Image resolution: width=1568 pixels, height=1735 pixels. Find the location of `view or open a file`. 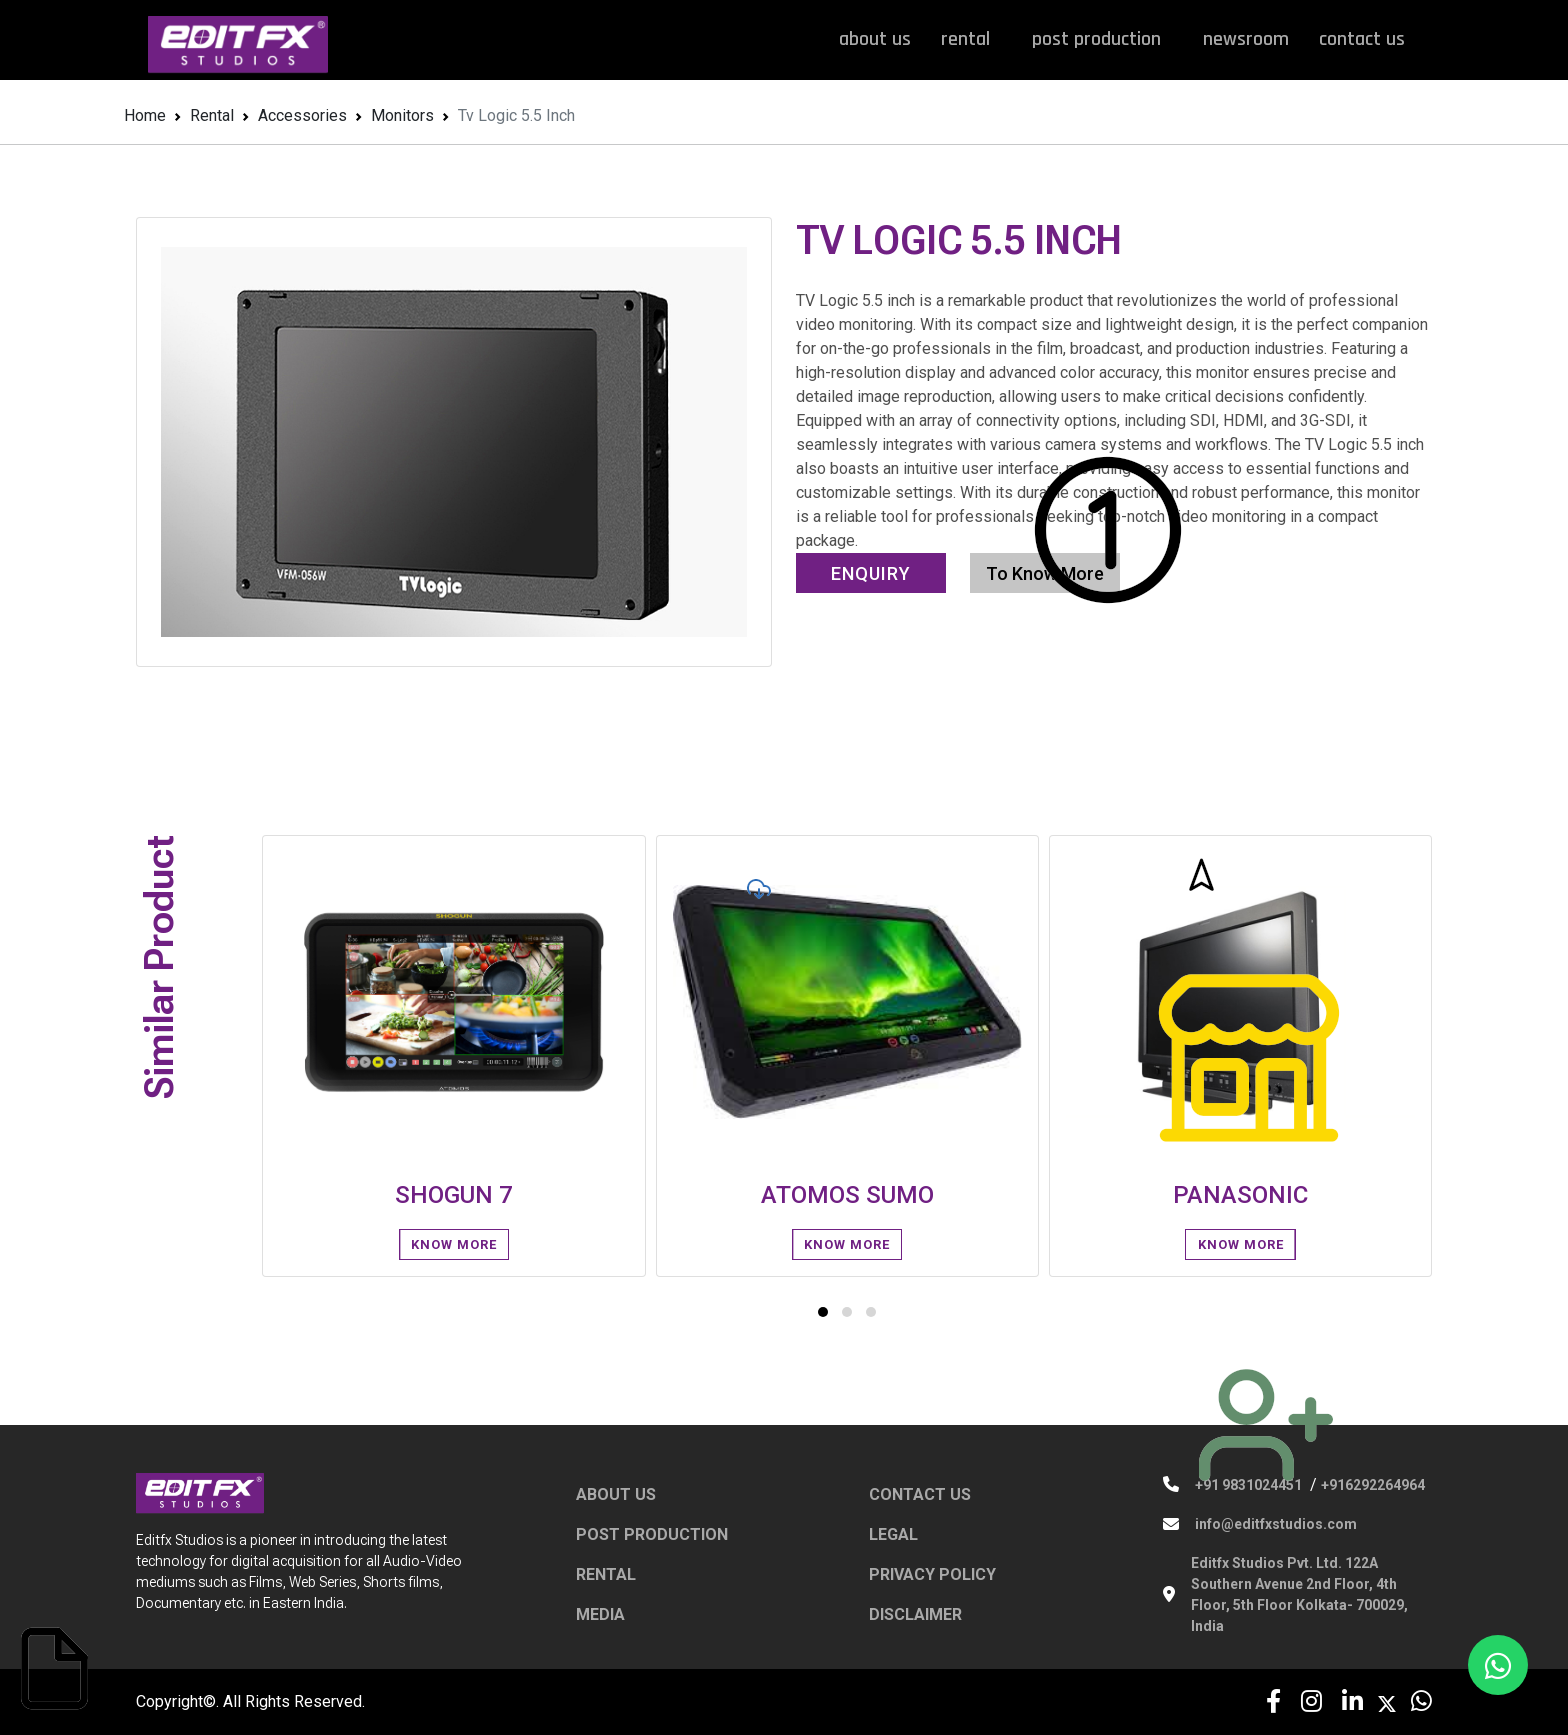

view or open a file is located at coordinates (54, 1668).